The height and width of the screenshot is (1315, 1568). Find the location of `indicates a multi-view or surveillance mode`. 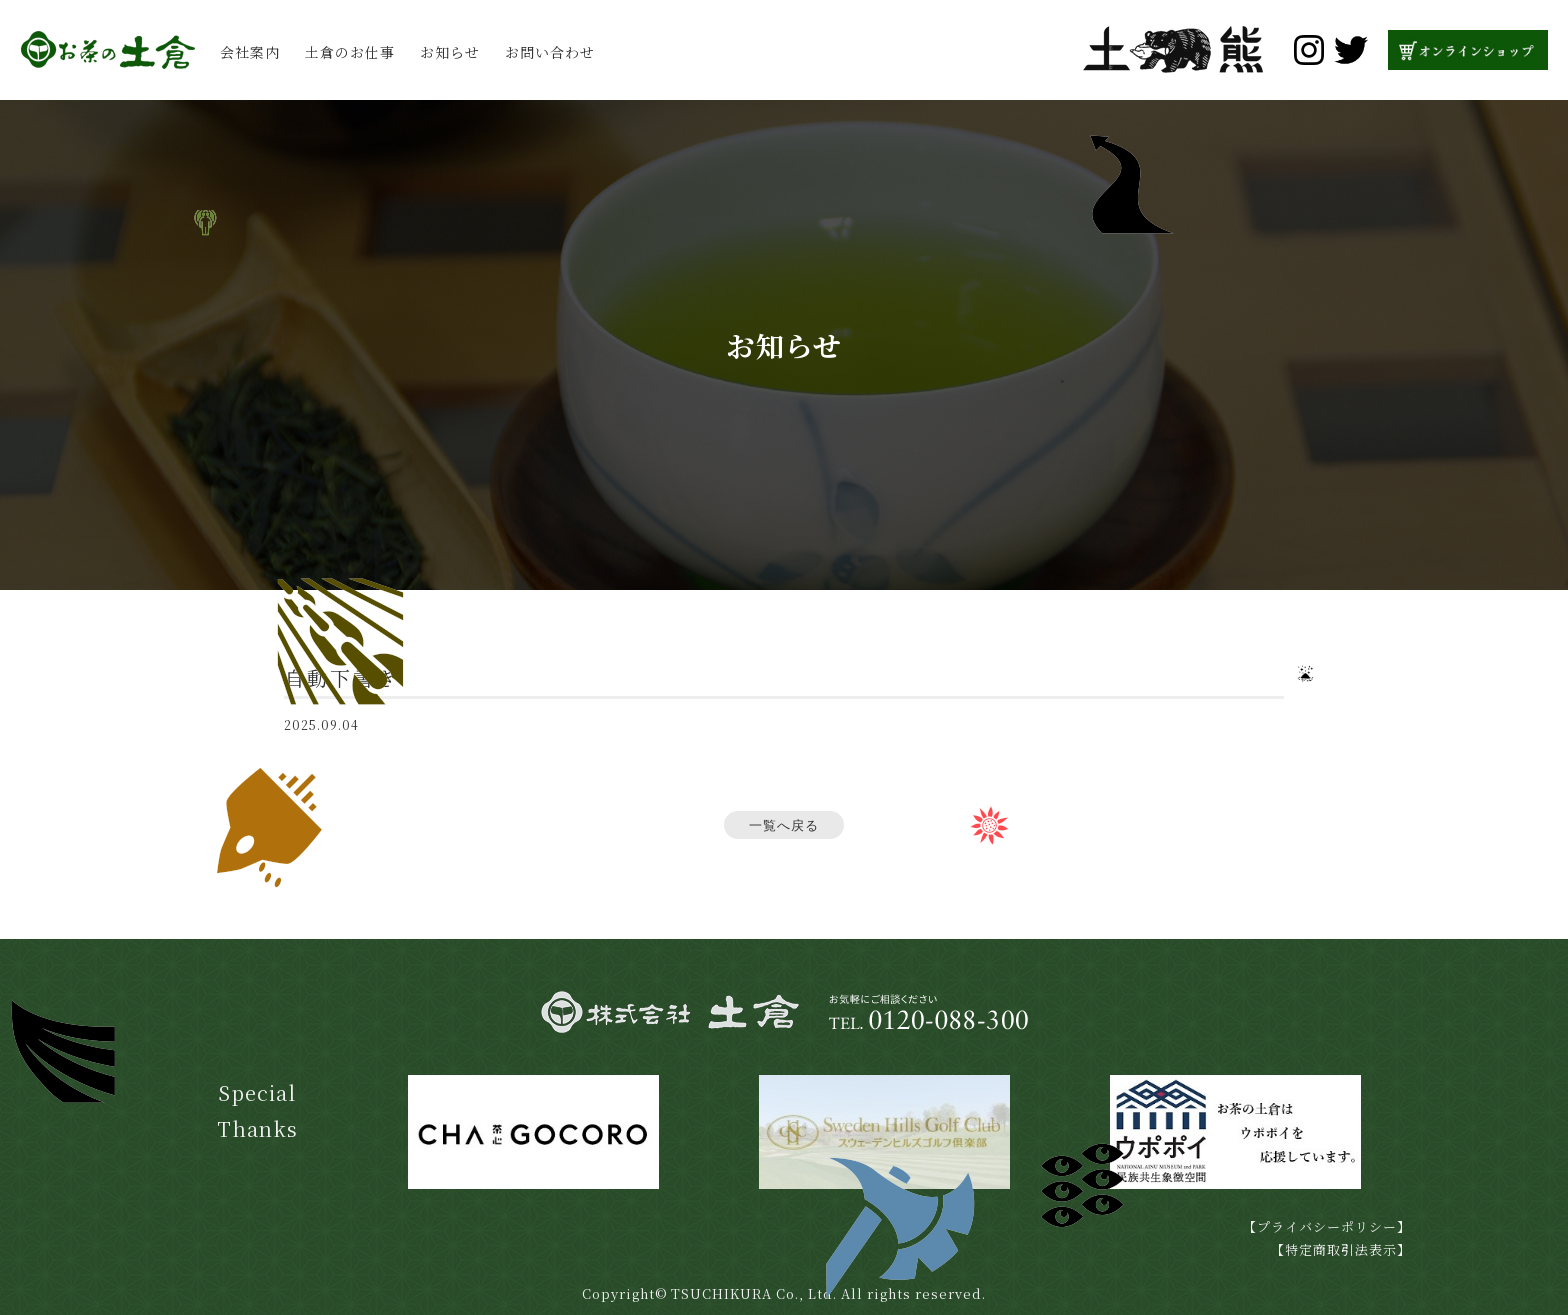

indicates a multi-view or surveillance mode is located at coordinates (1082, 1185).